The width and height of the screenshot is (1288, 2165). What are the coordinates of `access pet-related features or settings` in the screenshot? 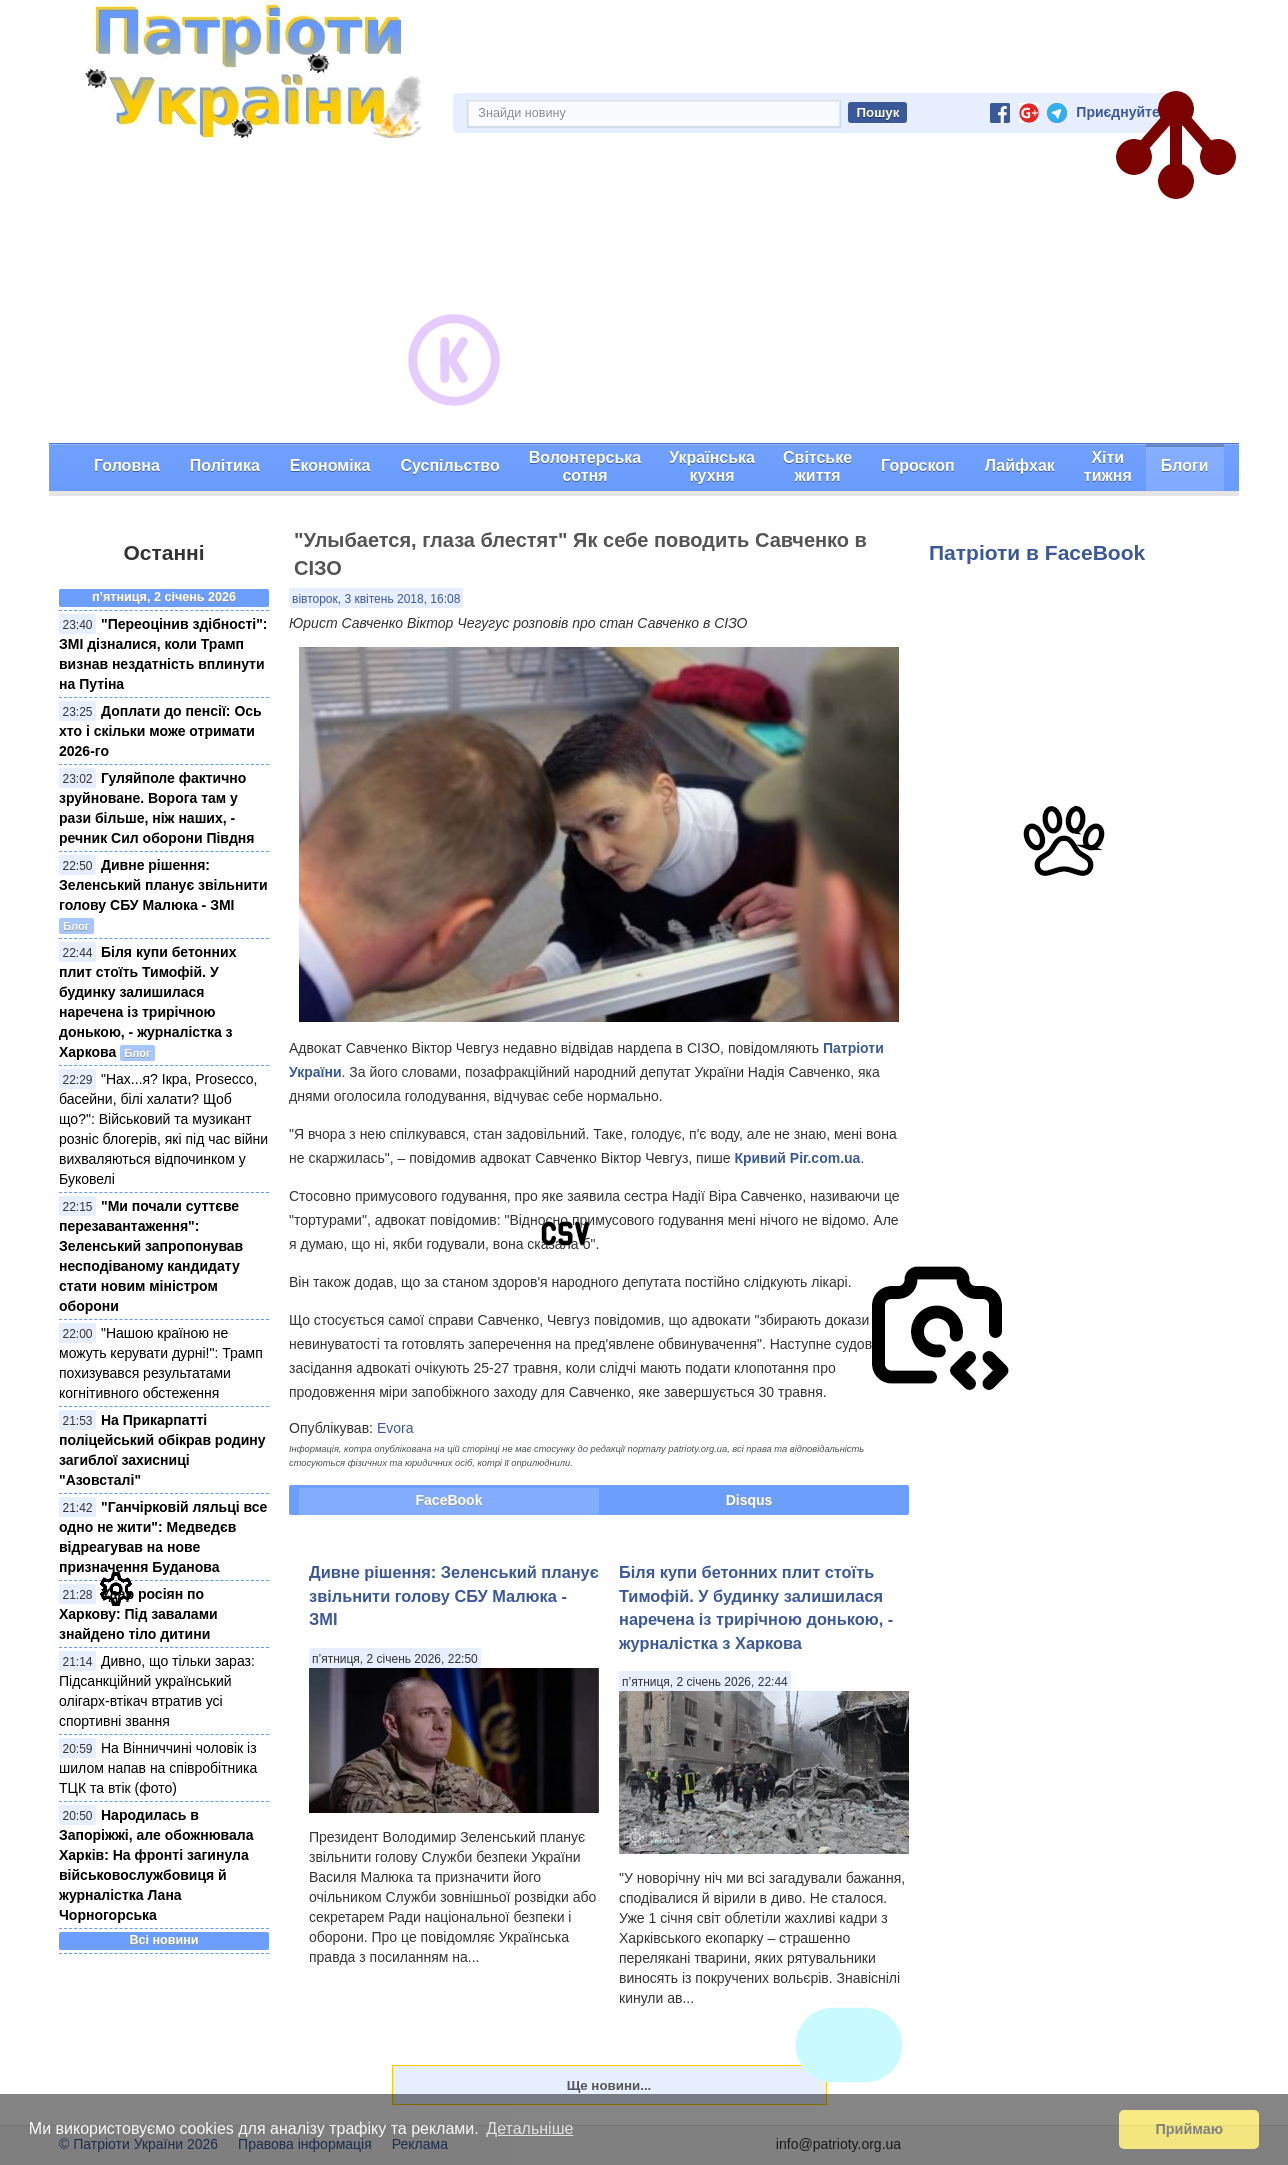 It's located at (1064, 841).